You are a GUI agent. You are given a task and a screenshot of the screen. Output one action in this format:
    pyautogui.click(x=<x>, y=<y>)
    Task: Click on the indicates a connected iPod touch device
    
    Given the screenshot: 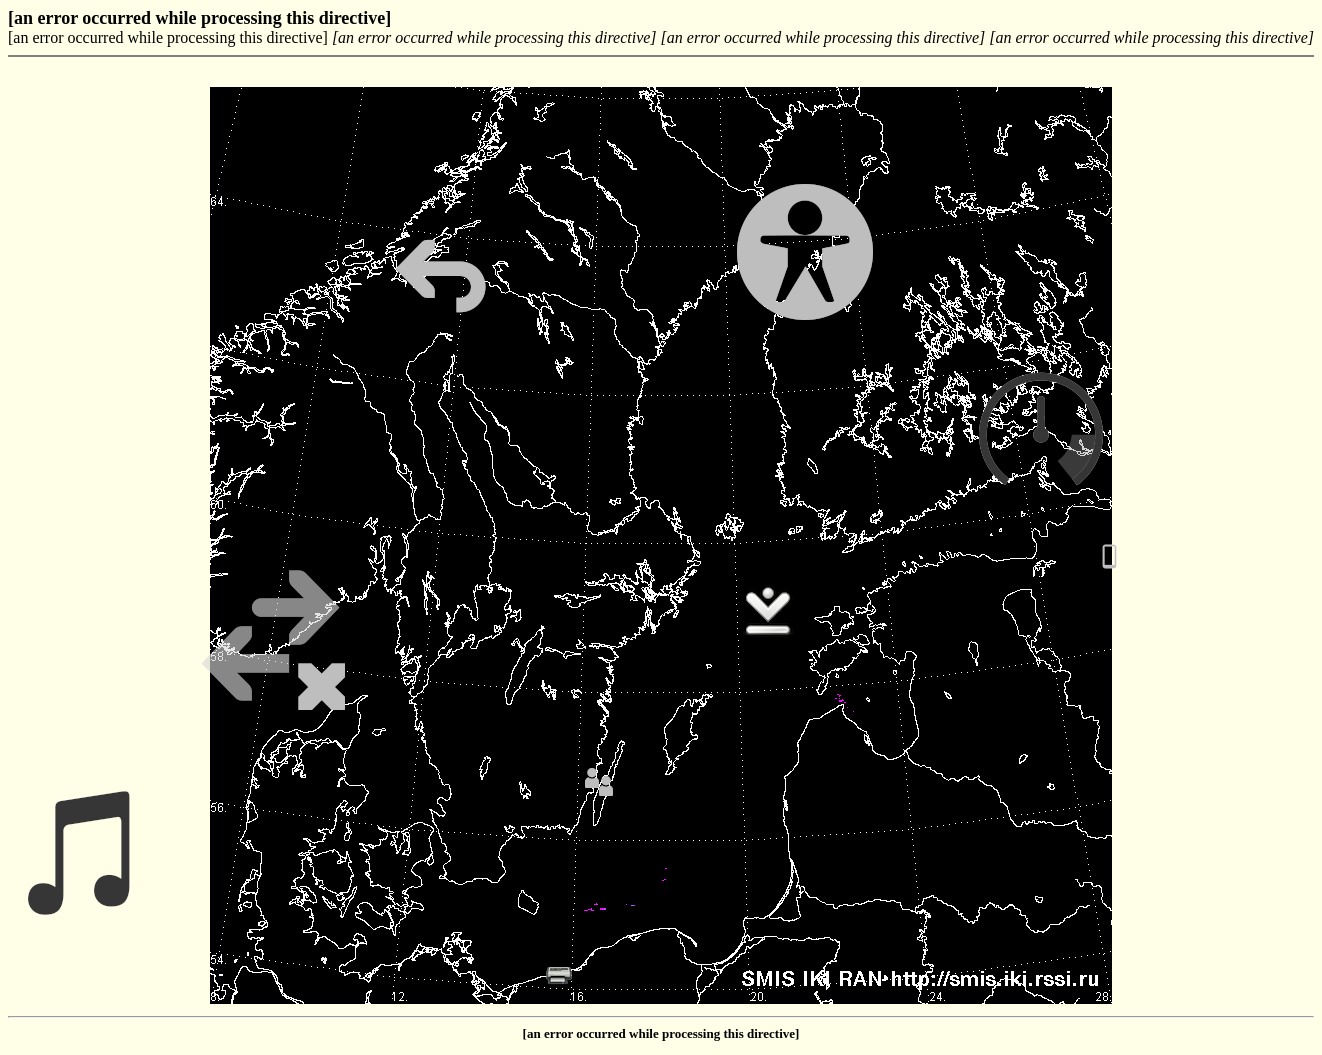 What is the action you would take?
    pyautogui.click(x=1109, y=556)
    